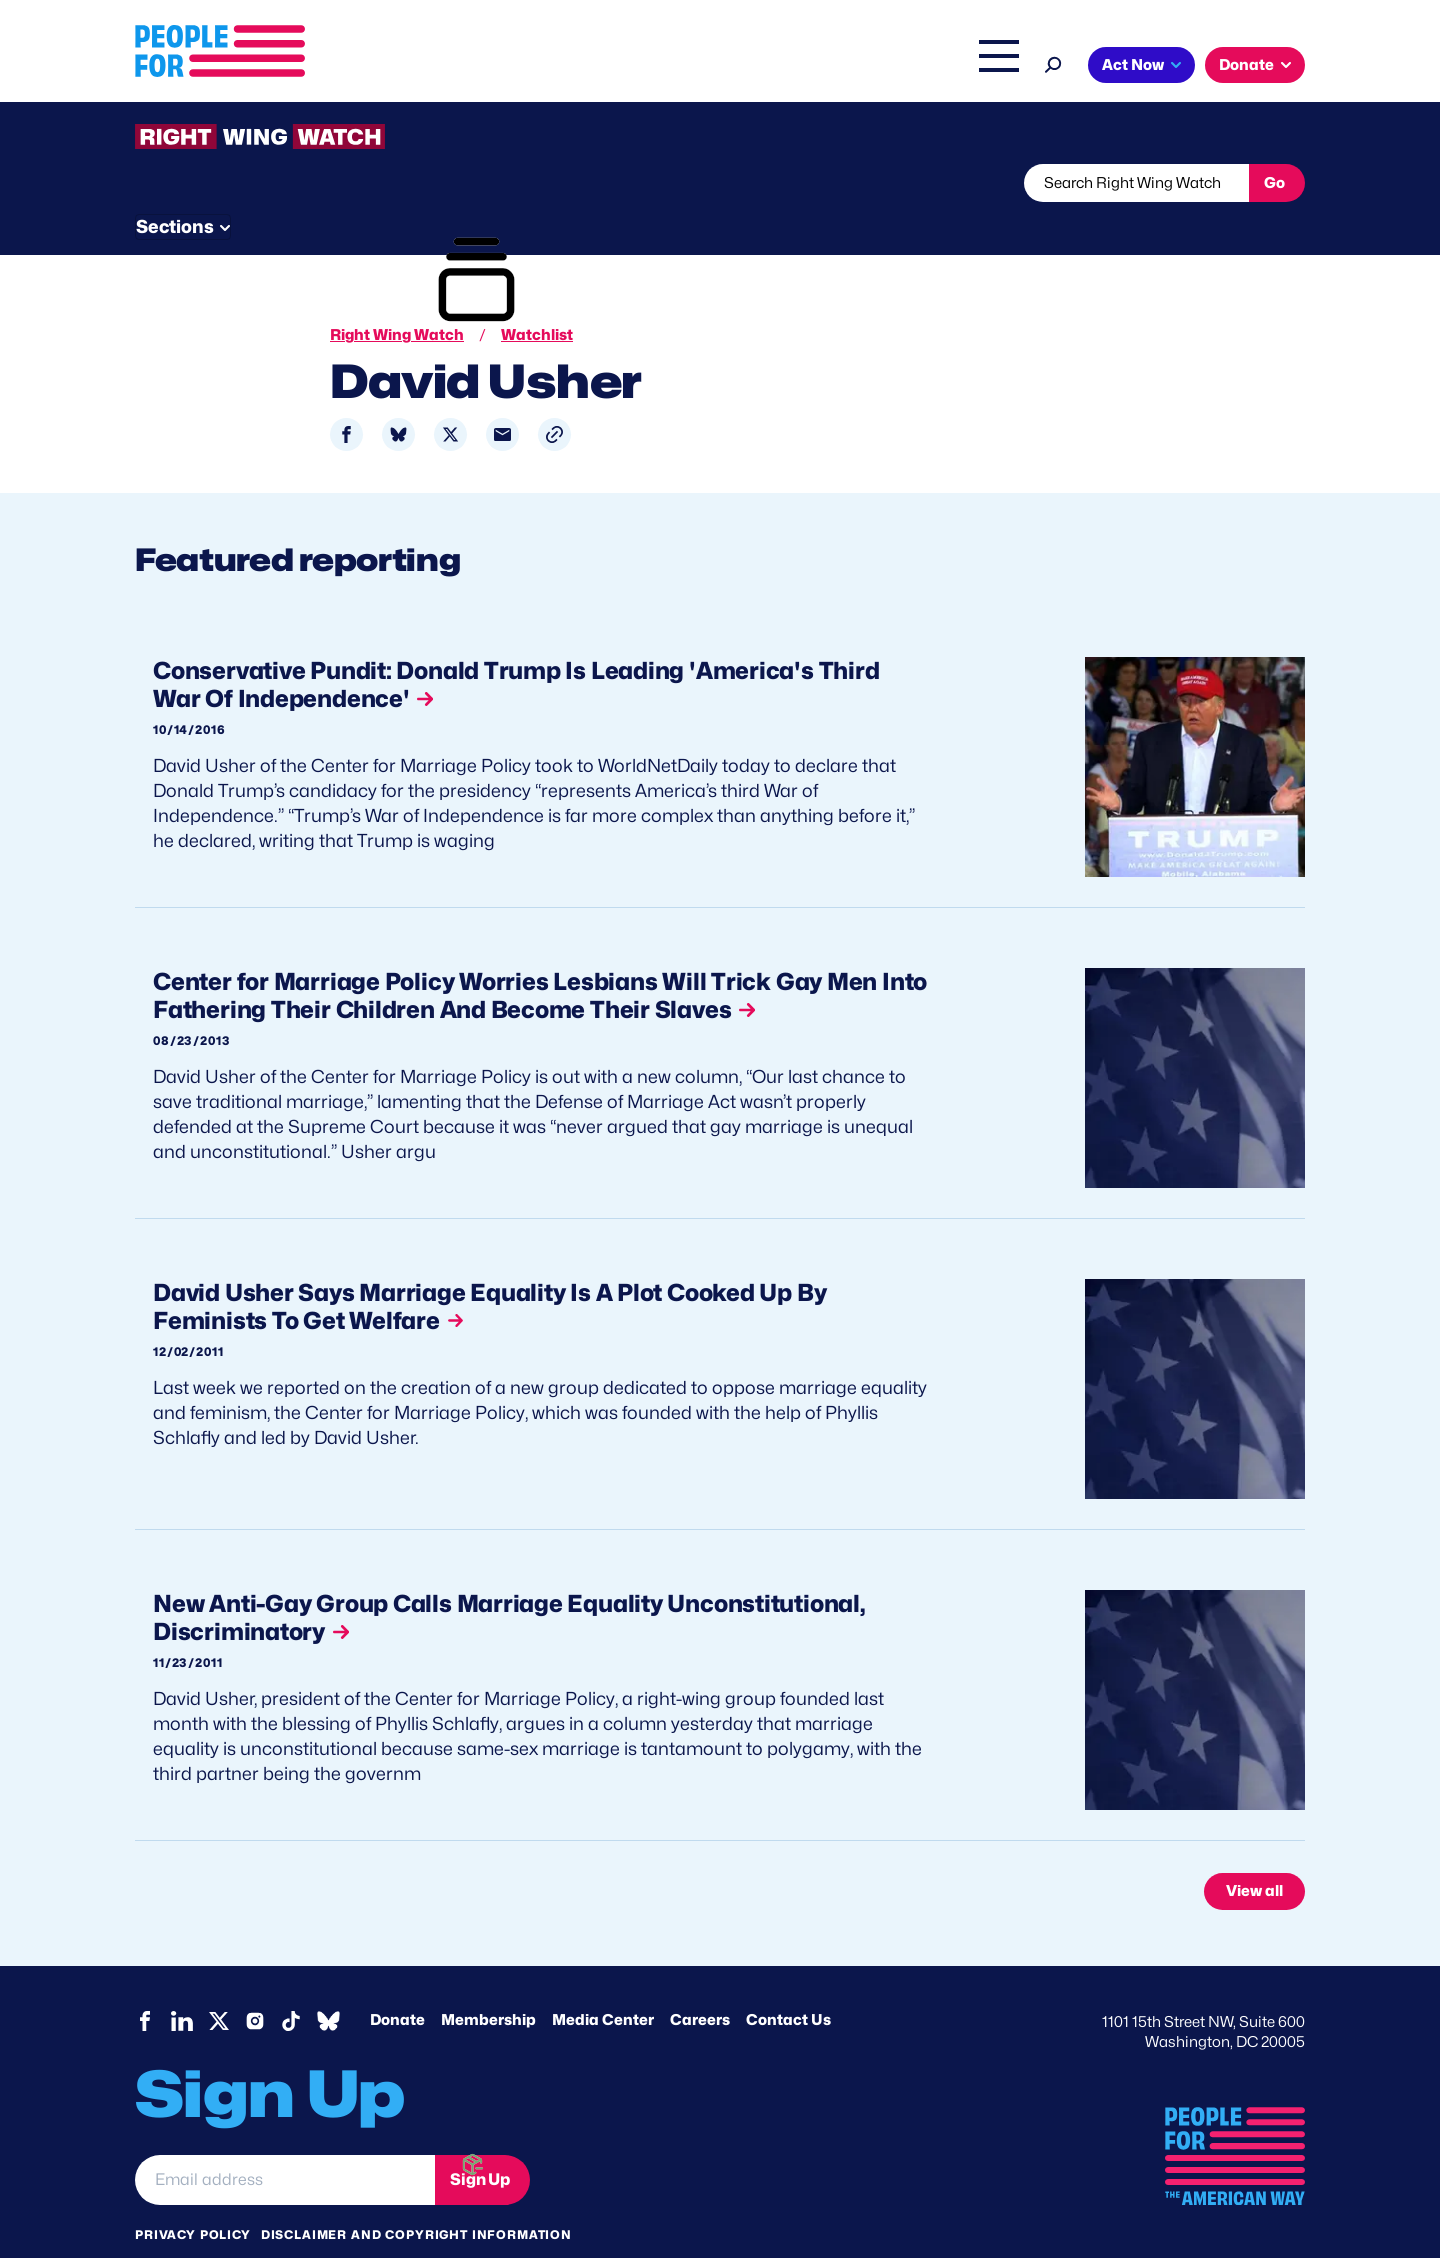  I want to click on view stacked cards or layers, so click(476, 279).